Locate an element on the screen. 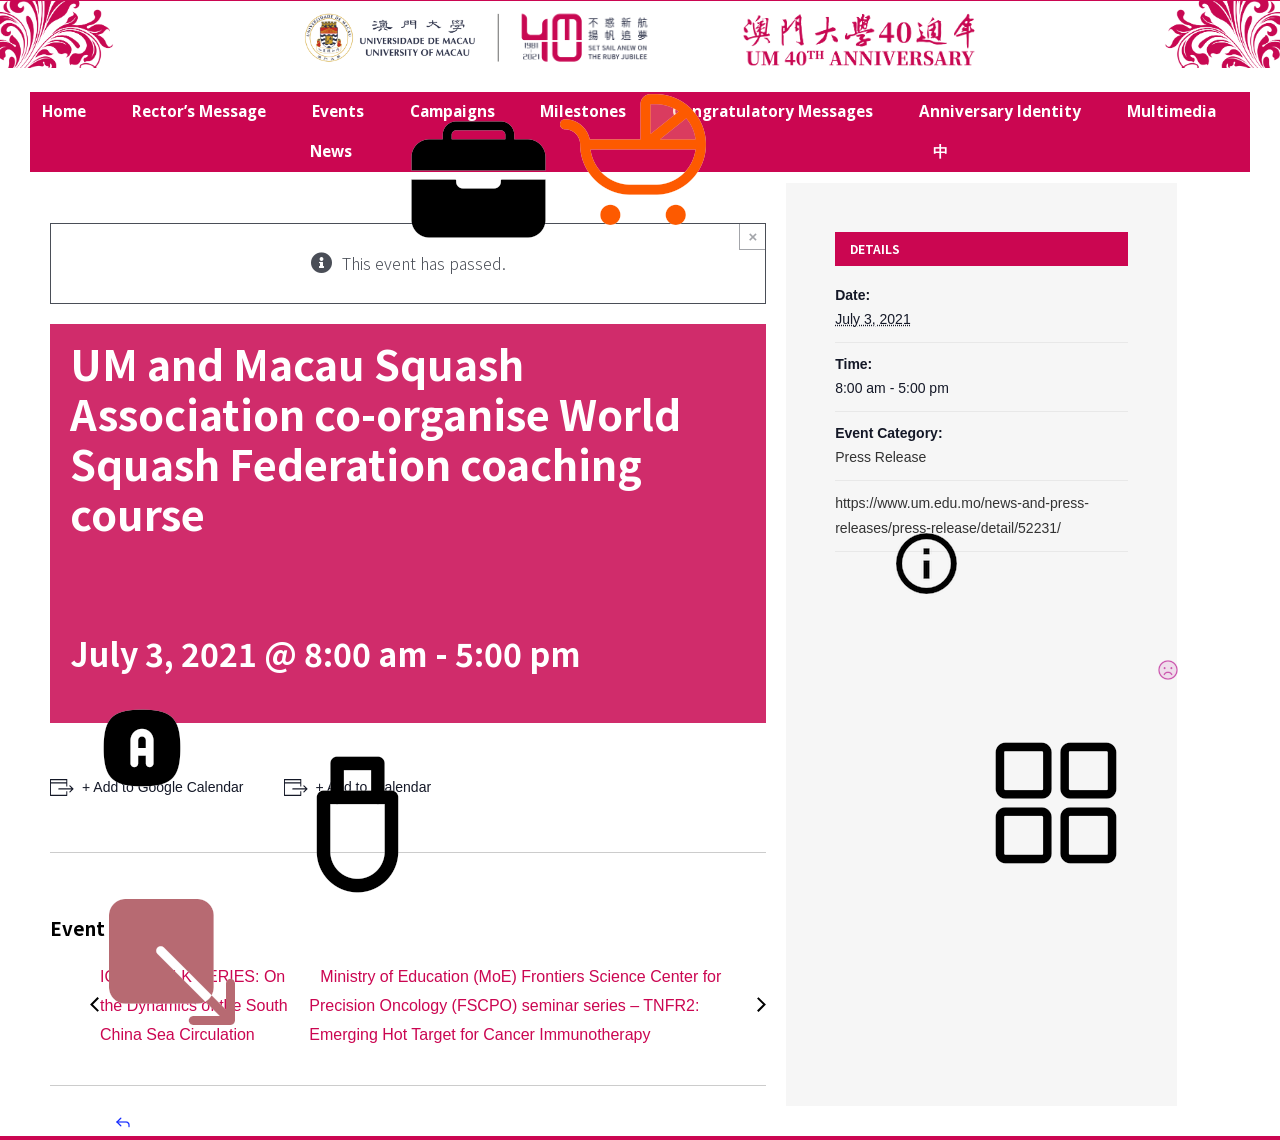 Image resolution: width=1280 pixels, height=1140 pixels. access work or business-related content is located at coordinates (478, 179).